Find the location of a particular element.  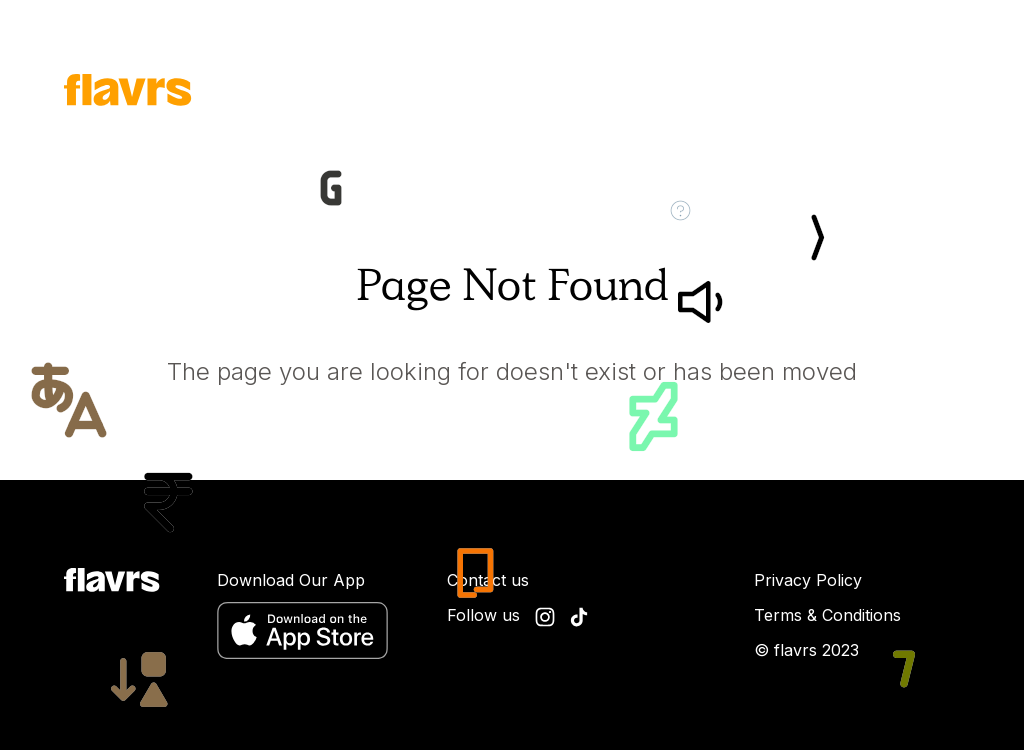

decrease audio volume is located at coordinates (699, 302).